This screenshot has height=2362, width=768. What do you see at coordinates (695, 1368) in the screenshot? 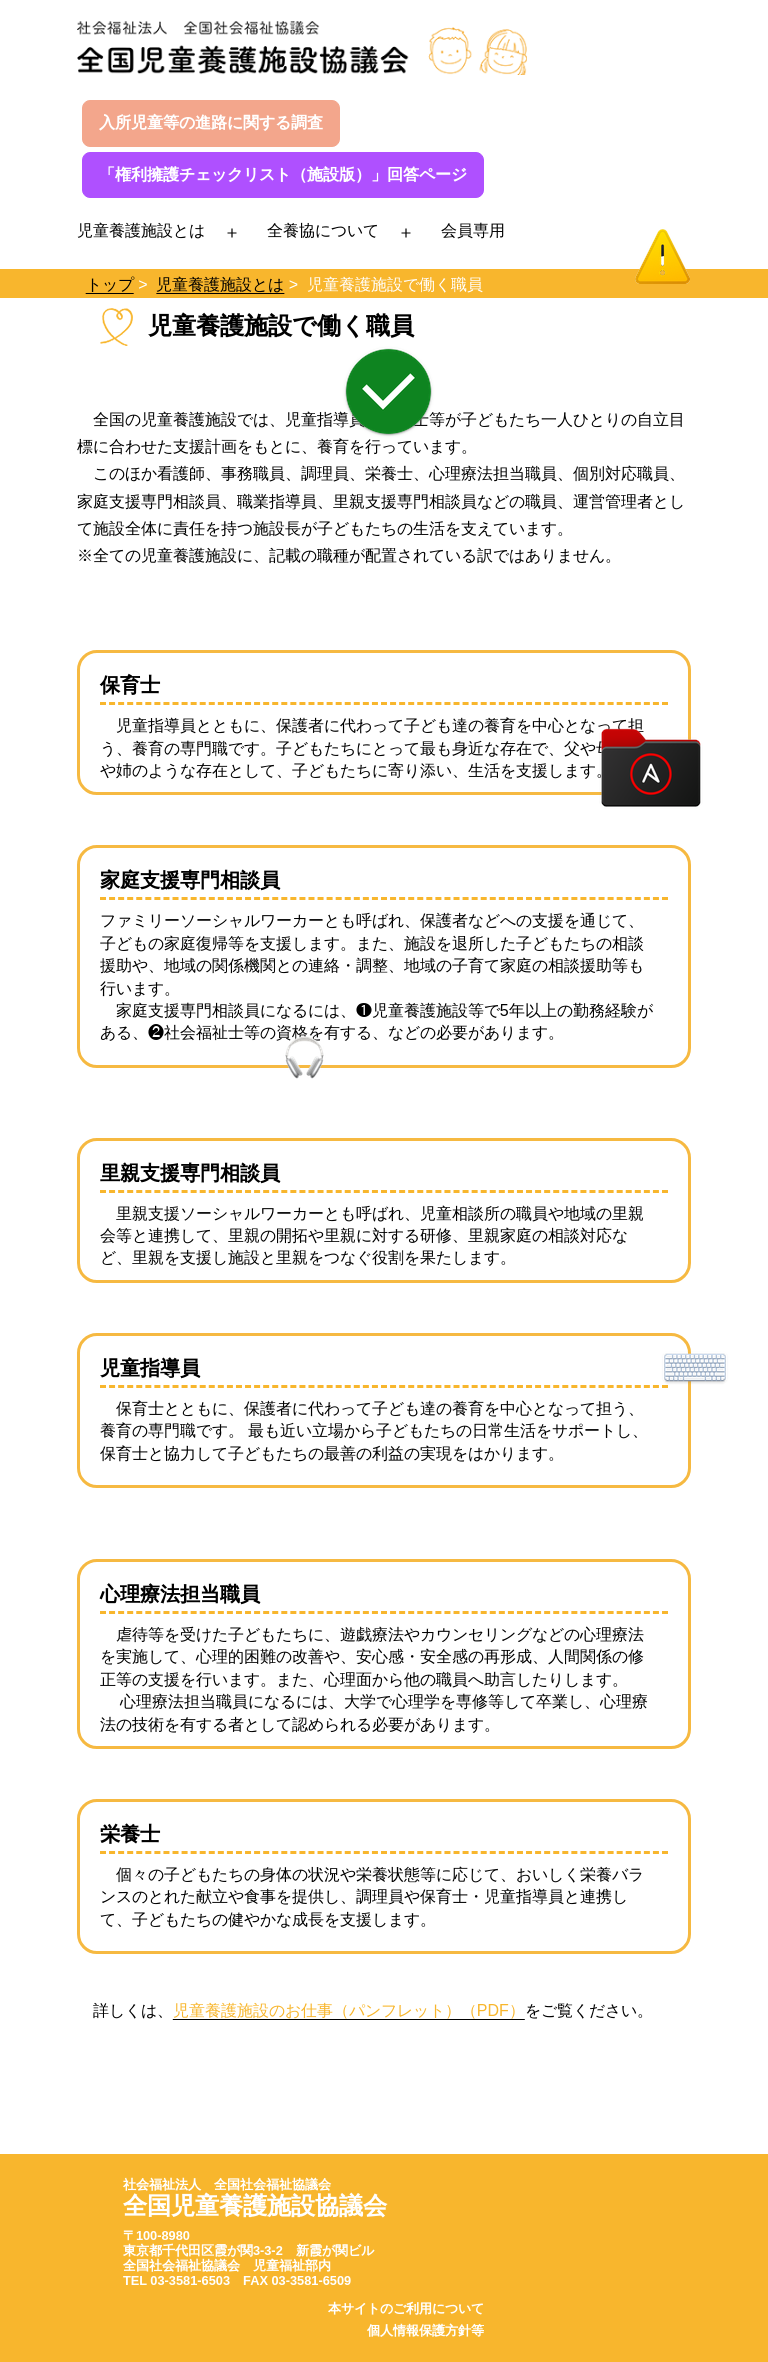
I see `indicates keyboard connected via bluetooth` at bounding box center [695, 1368].